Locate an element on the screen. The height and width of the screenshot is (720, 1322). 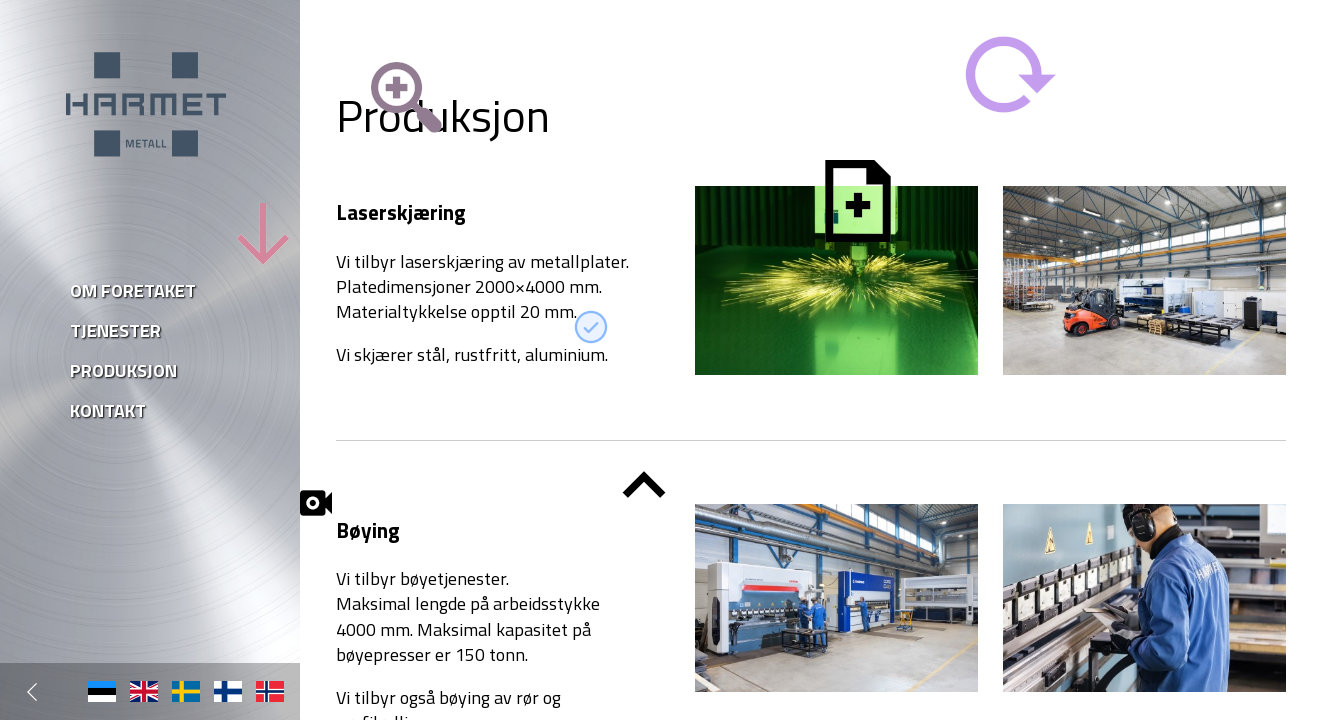
start recording a video is located at coordinates (316, 503).